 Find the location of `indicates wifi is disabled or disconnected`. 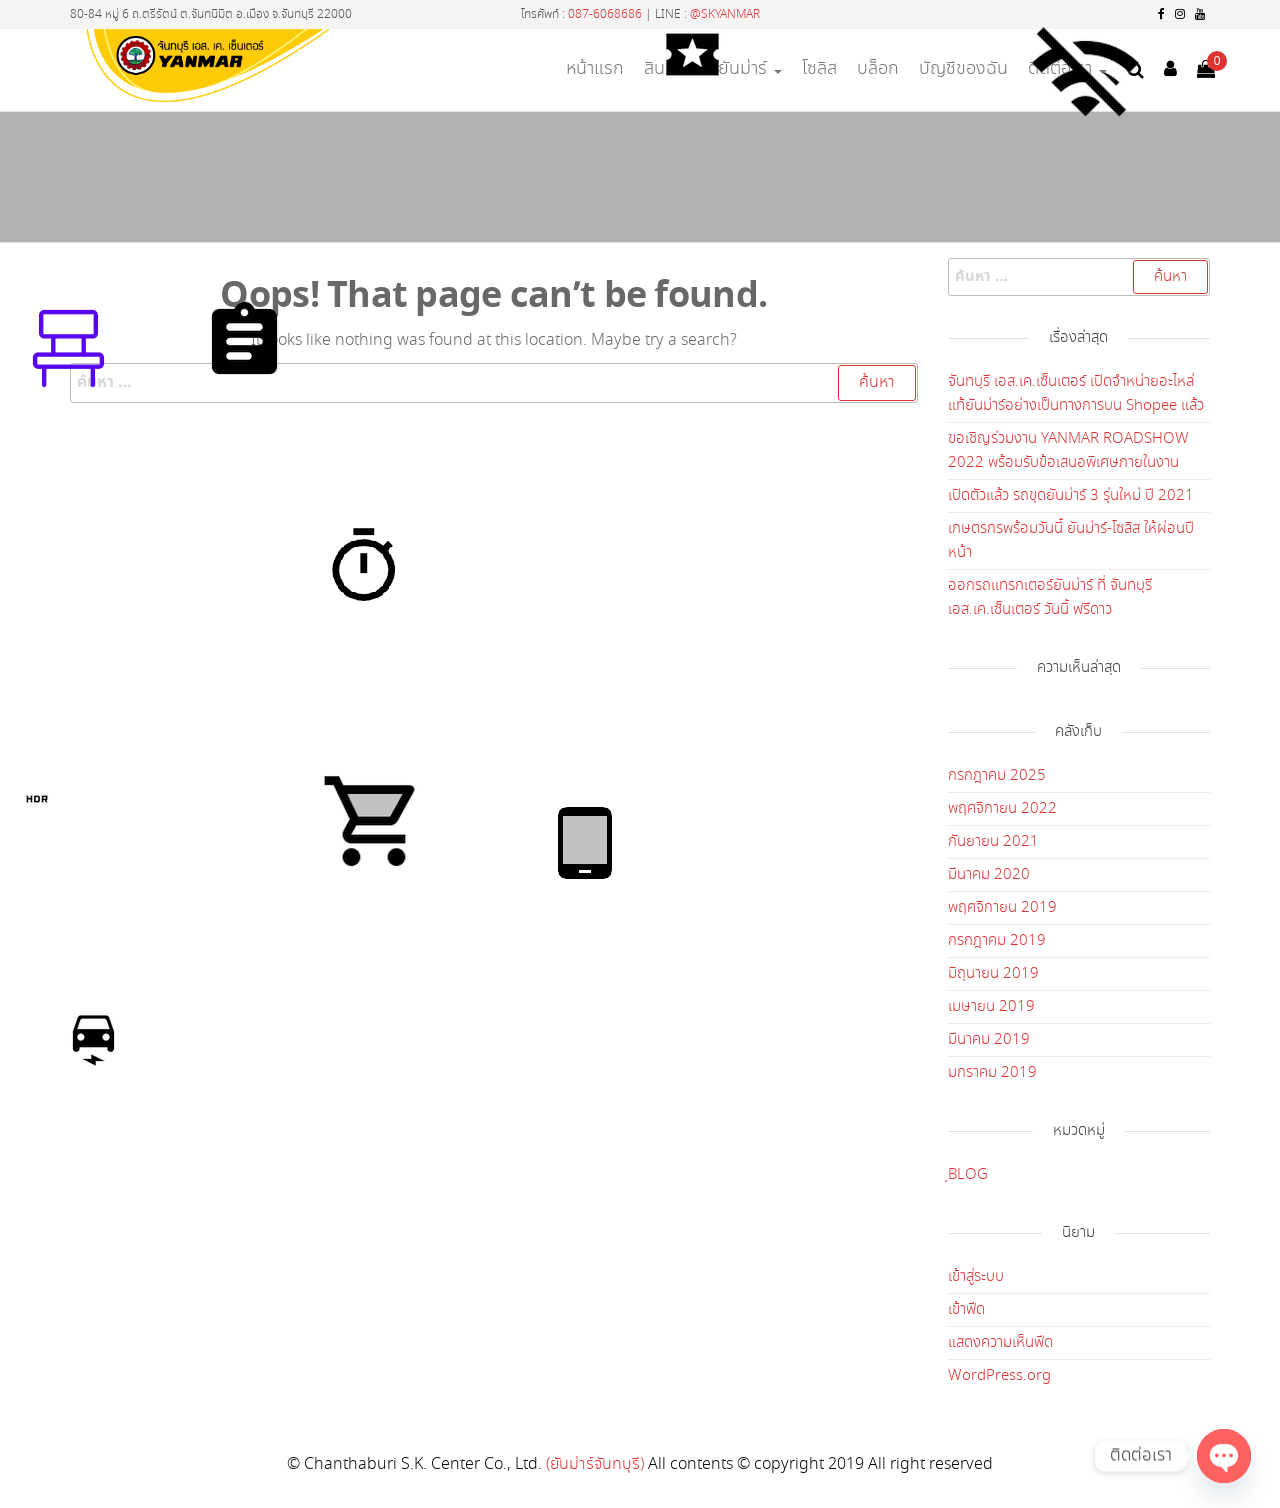

indicates wifi is disabled or disconnected is located at coordinates (1085, 77).